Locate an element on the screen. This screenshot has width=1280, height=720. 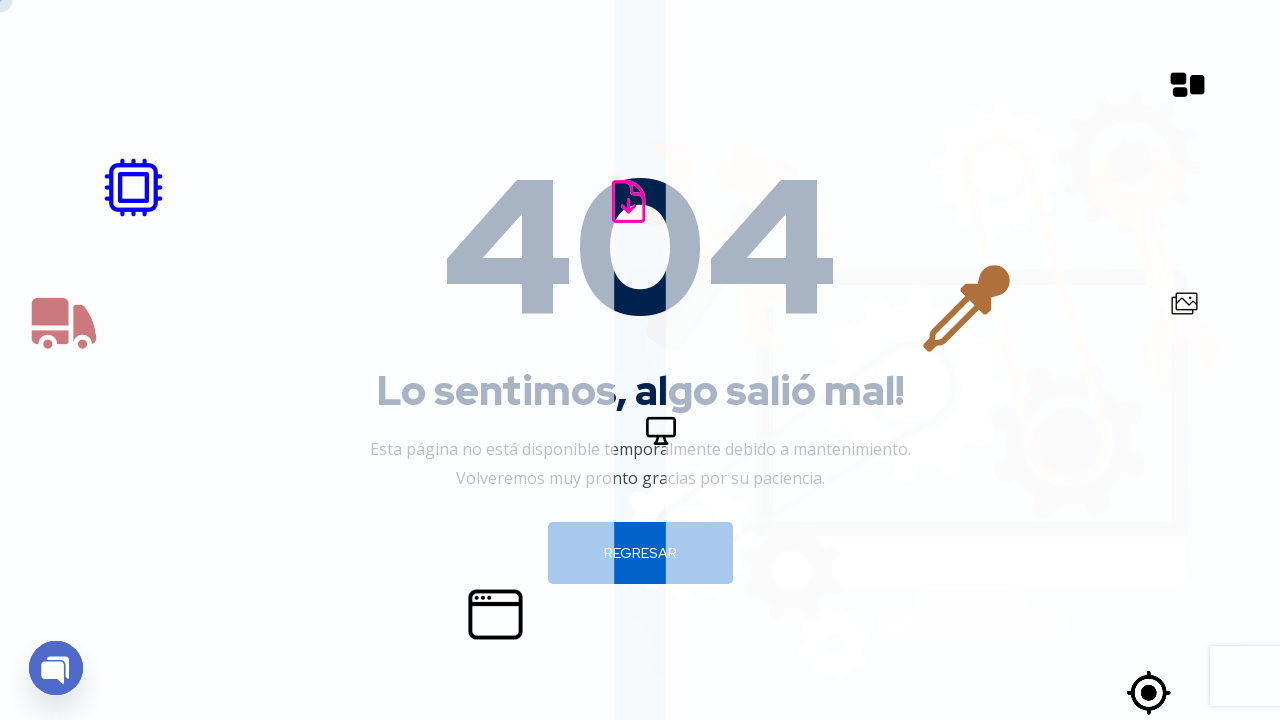
open a new browser window is located at coordinates (495, 614).